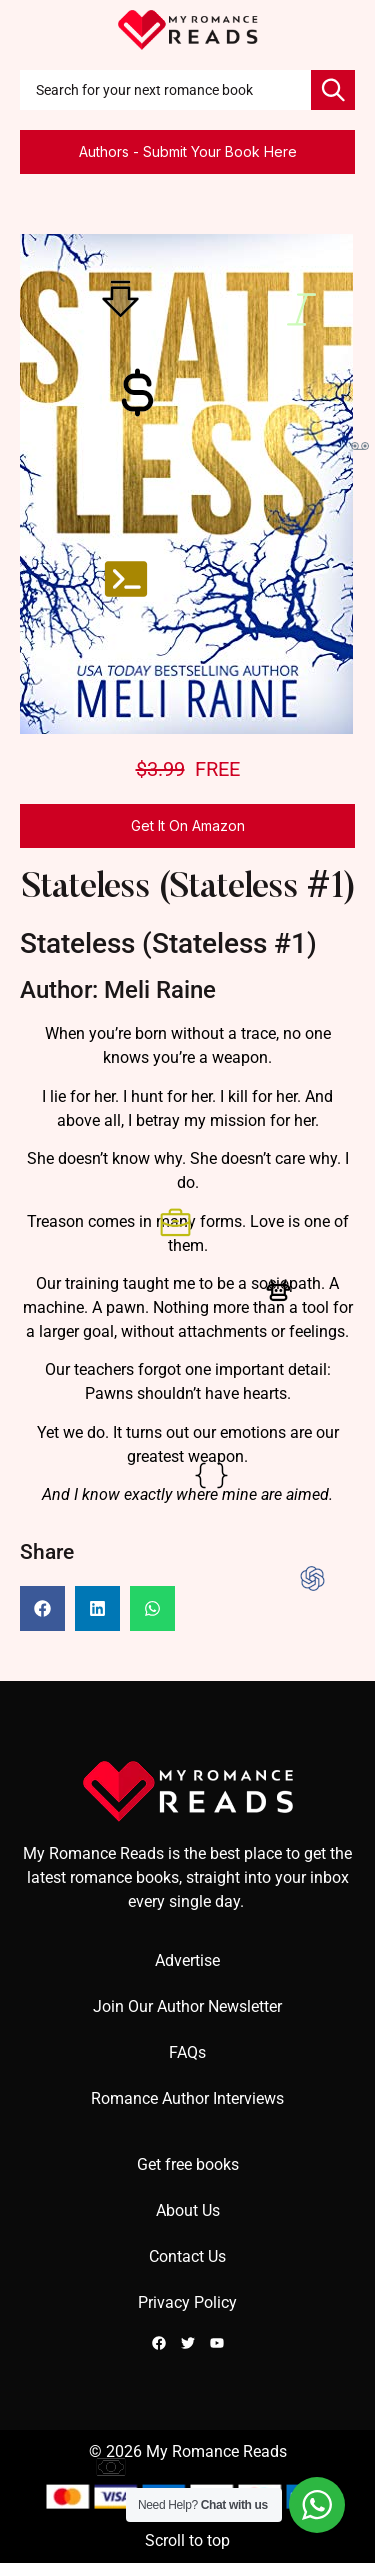 The width and height of the screenshot is (375, 2563). I want to click on access voicemail messages, so click(360, 446).